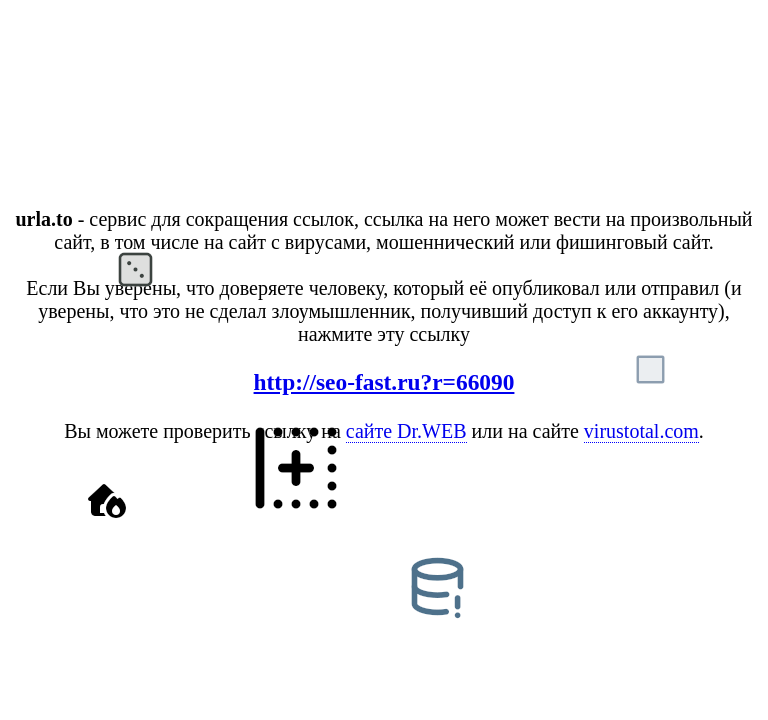 This screenshot has height=720, width=768. What do you see at coordinates (296, 468) in the screenshot?
I see `add a left border to selected element` at bounding box center [296, 468].